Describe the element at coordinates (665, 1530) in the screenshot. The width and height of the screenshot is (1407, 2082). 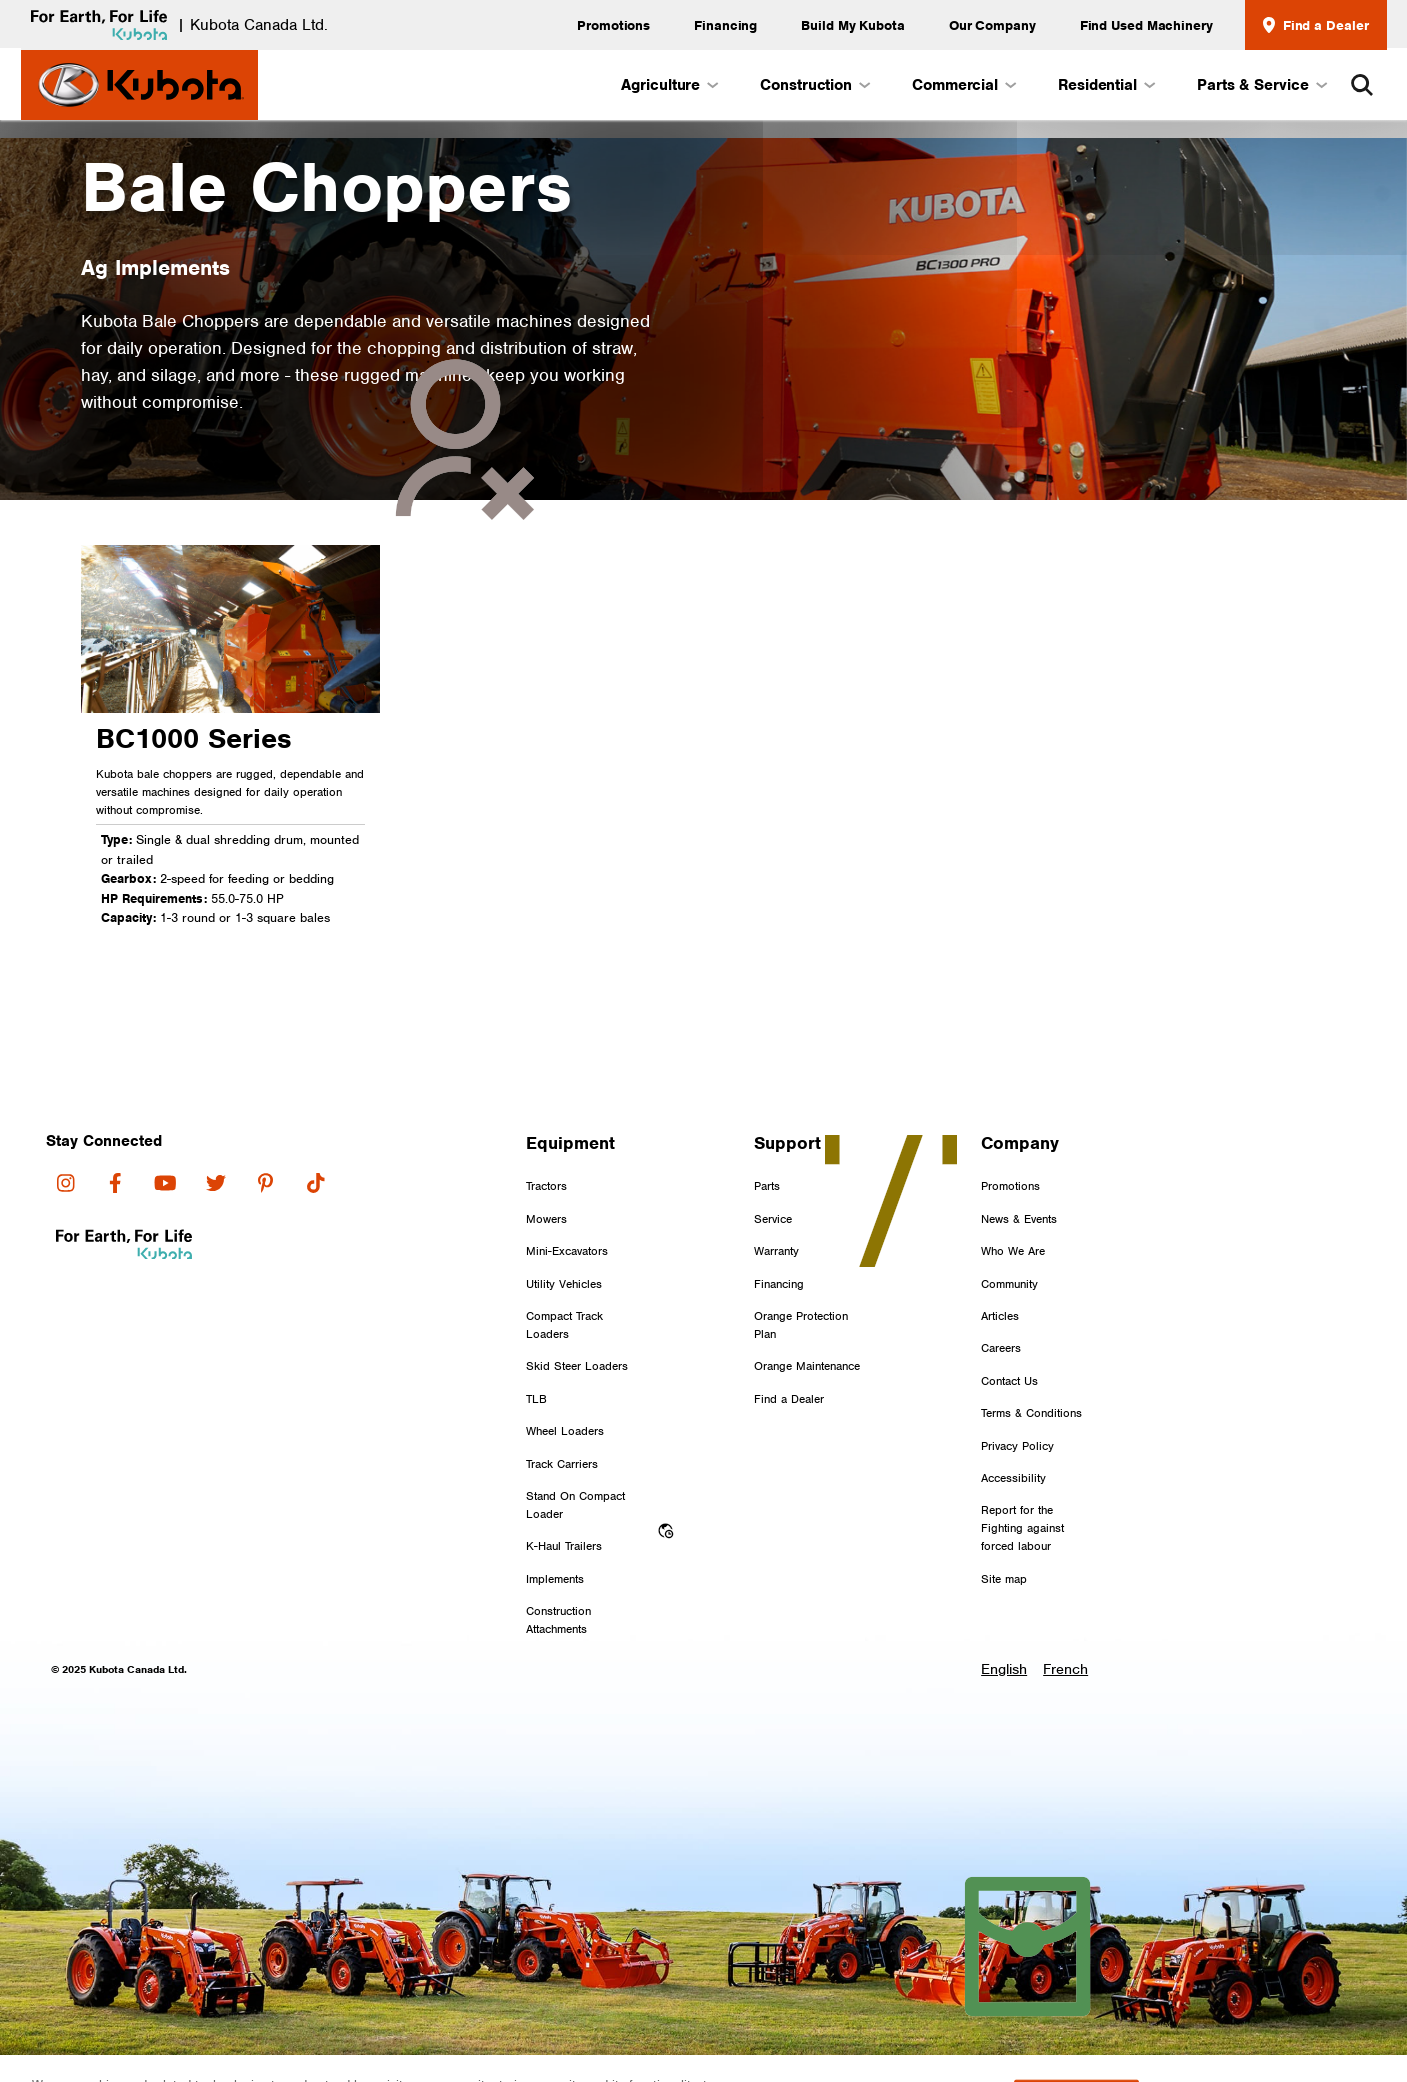
I see `view or change time zone settings` at that location.